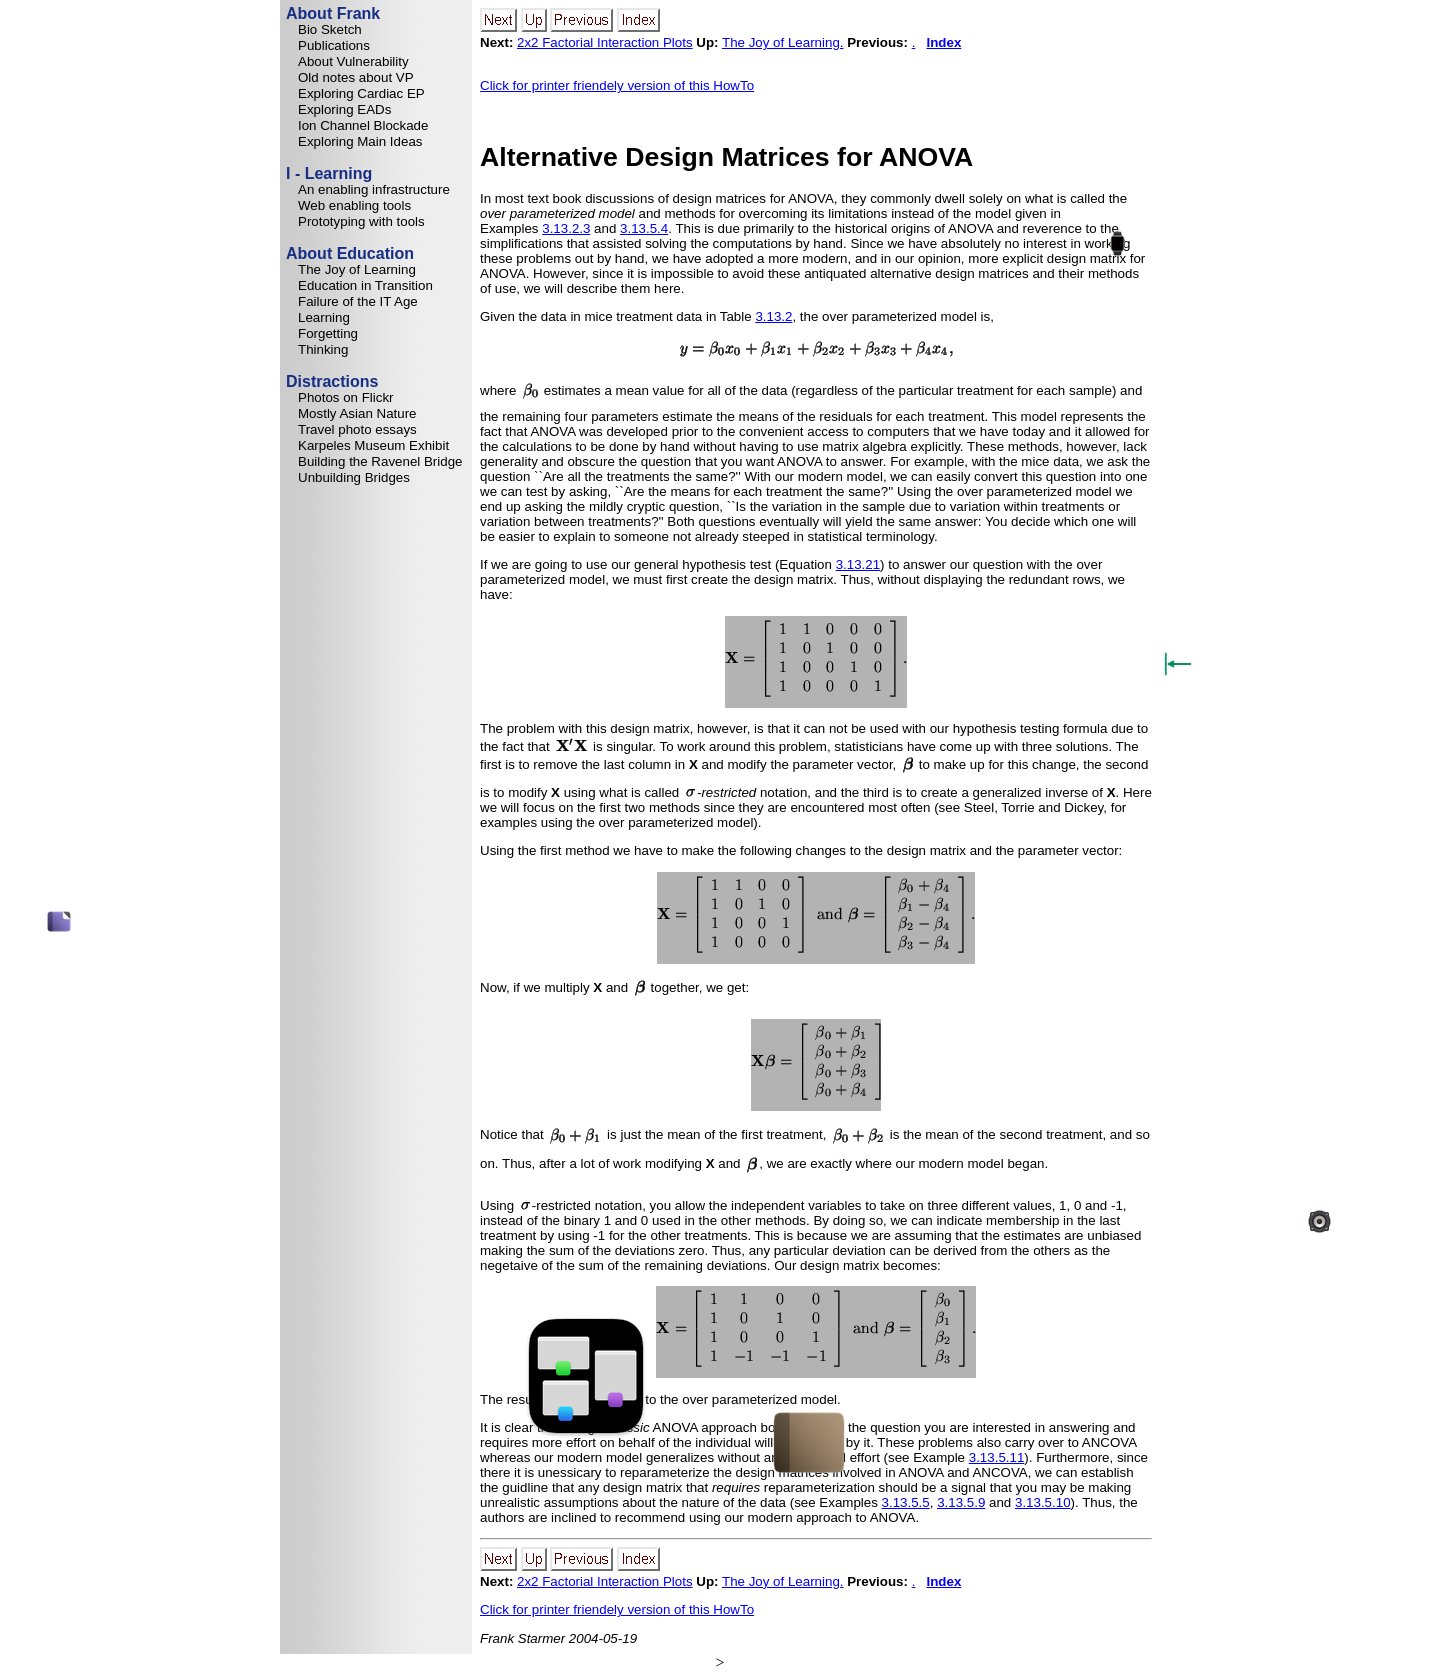 This screenshot has width=1440, height=1672. Describe the element at coordinates (59, 921) in the screenshot. I see `change desktop wallpaper settings` at that location.